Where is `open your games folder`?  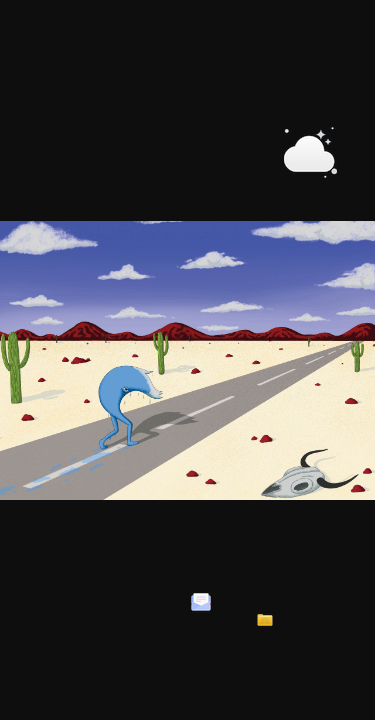
open your games folder is located at coordinates (265, 620).